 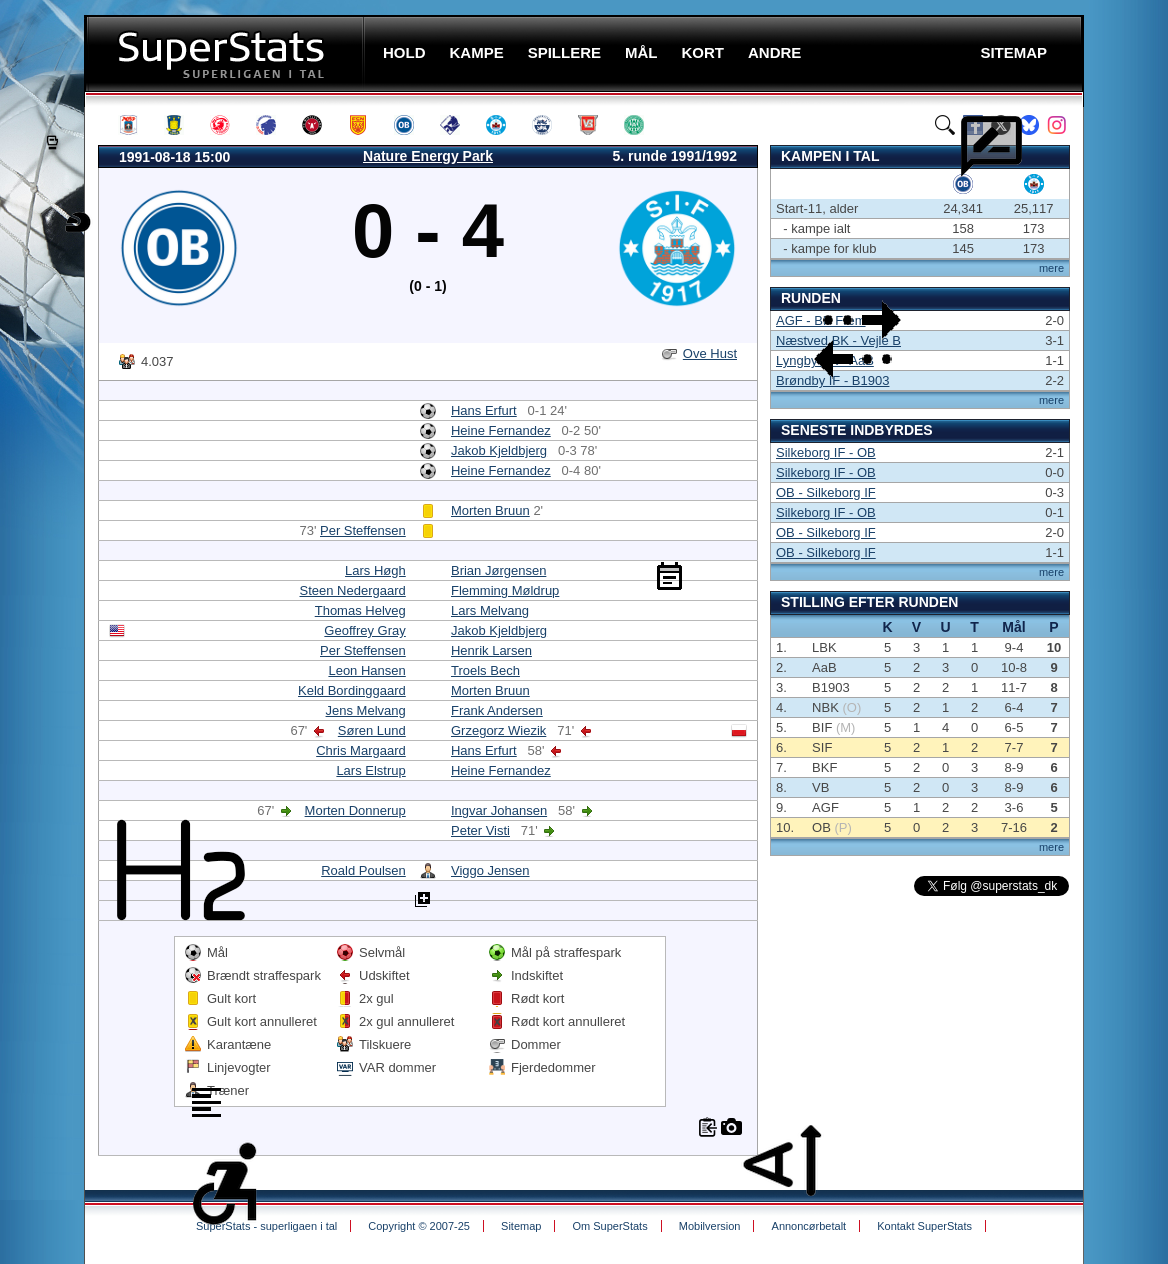 What do you see at coordinates (206, 1102) in the screenshot?
I see `align text to the left` at bounding box center [206, 1102].